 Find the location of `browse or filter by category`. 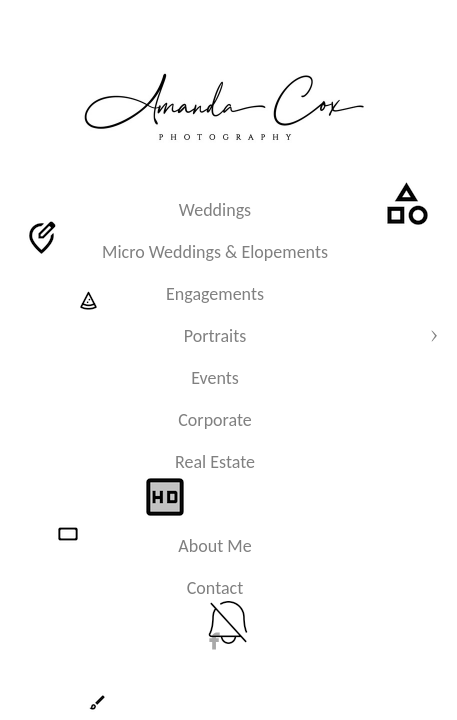

browse or filter by category is located at coordinates (406, 203).